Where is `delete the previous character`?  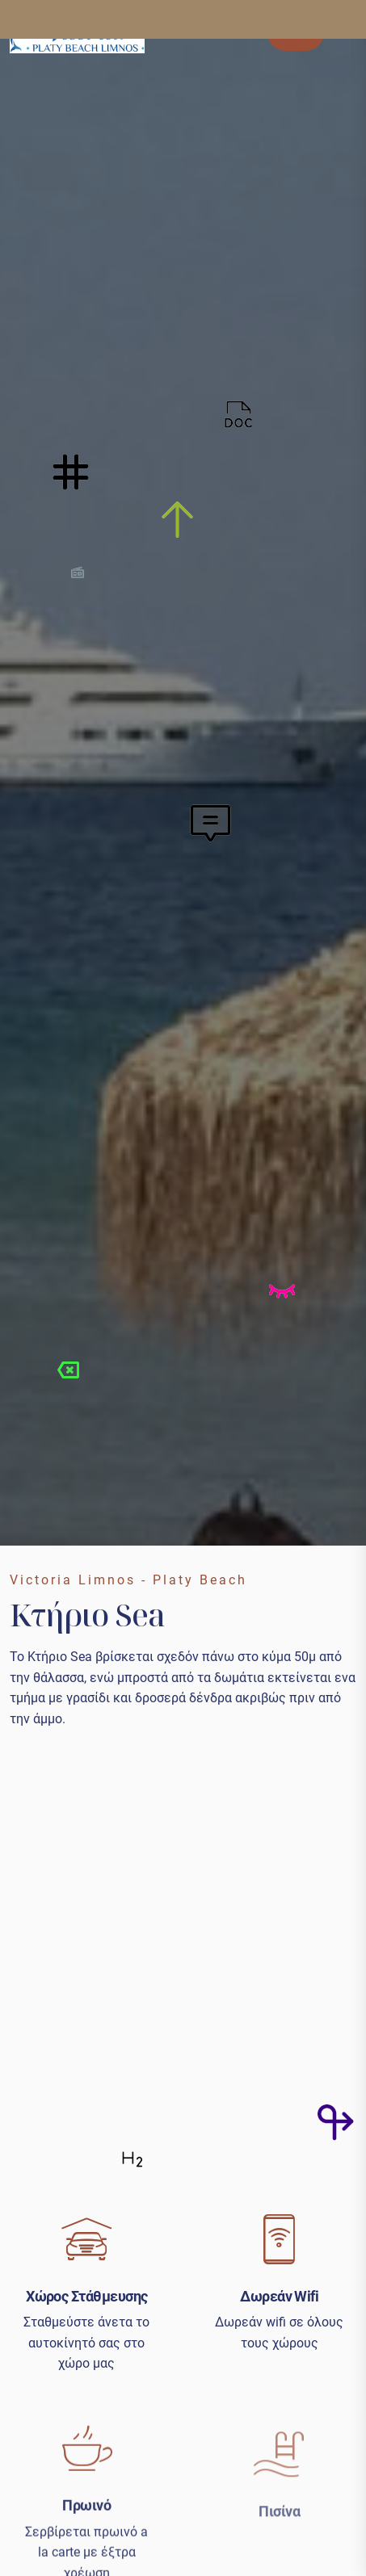
delete the previous character is located at coordinates (69, 1370).